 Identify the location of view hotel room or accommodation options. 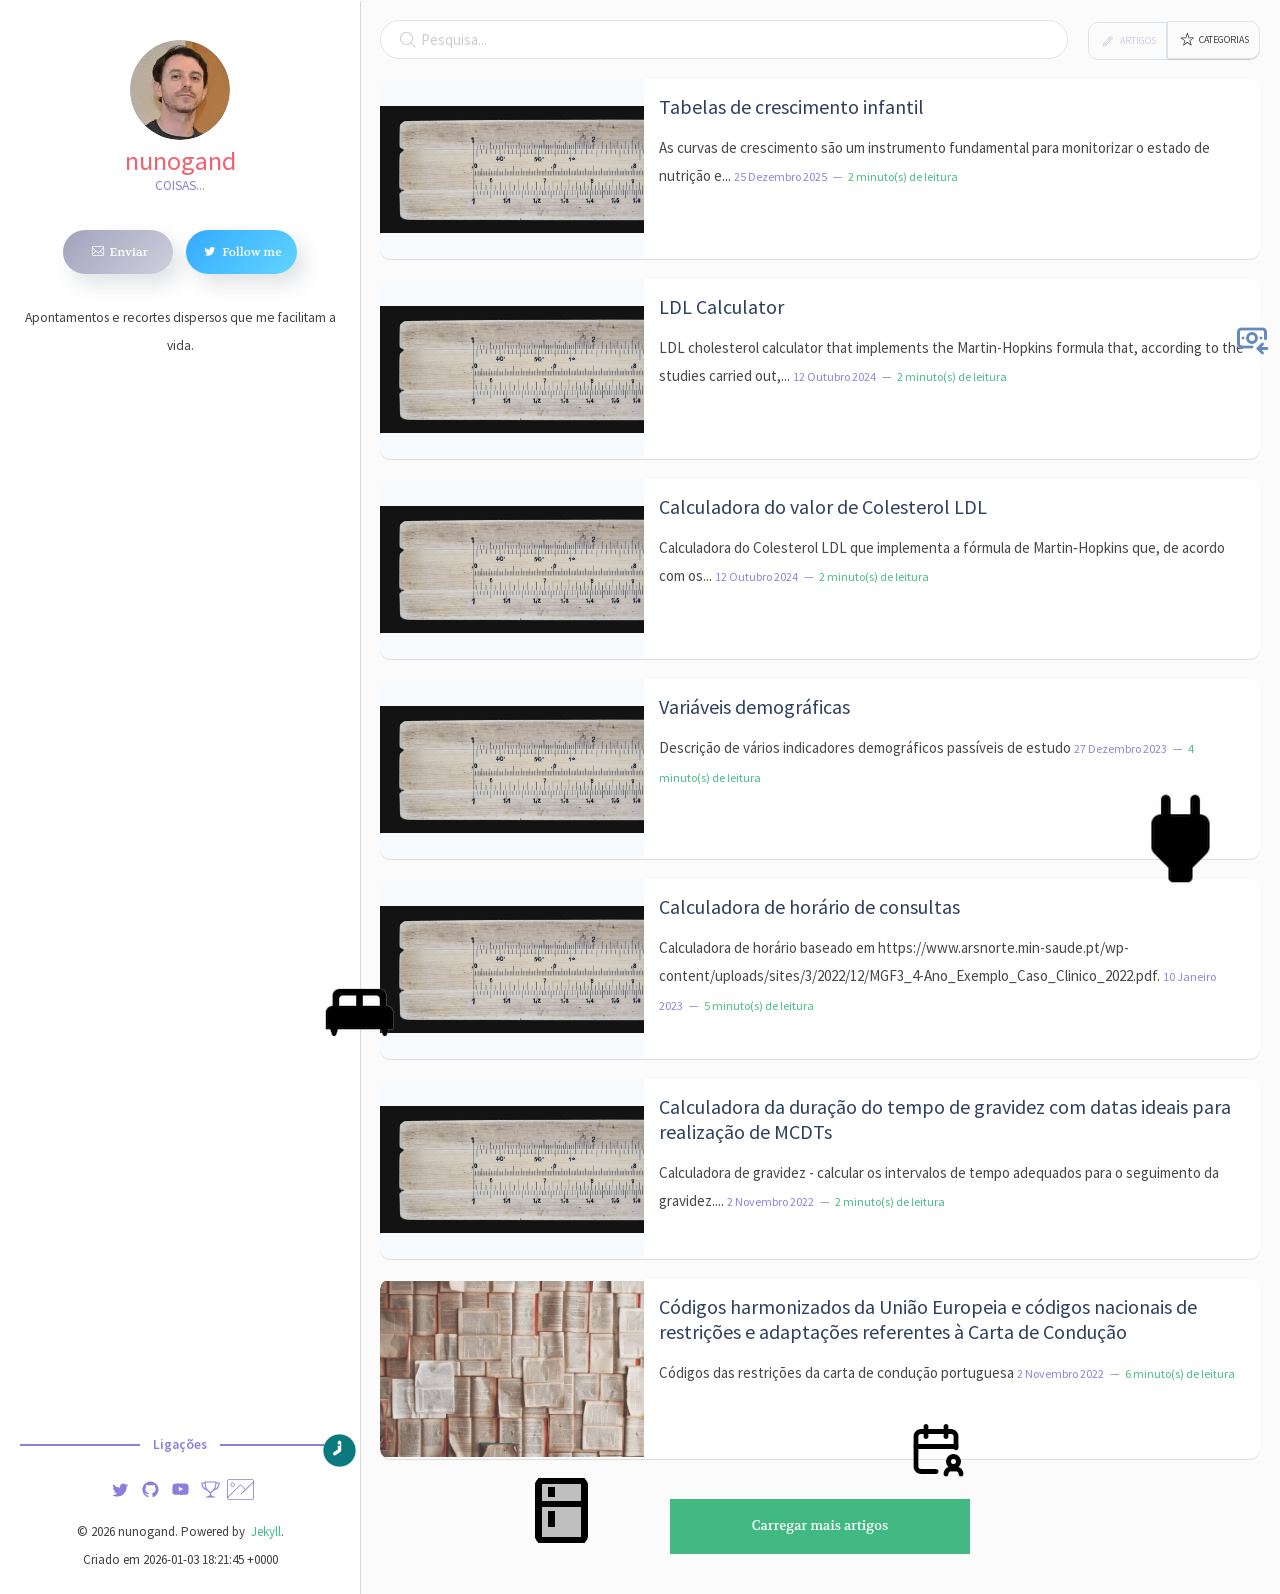
(359, 1012).